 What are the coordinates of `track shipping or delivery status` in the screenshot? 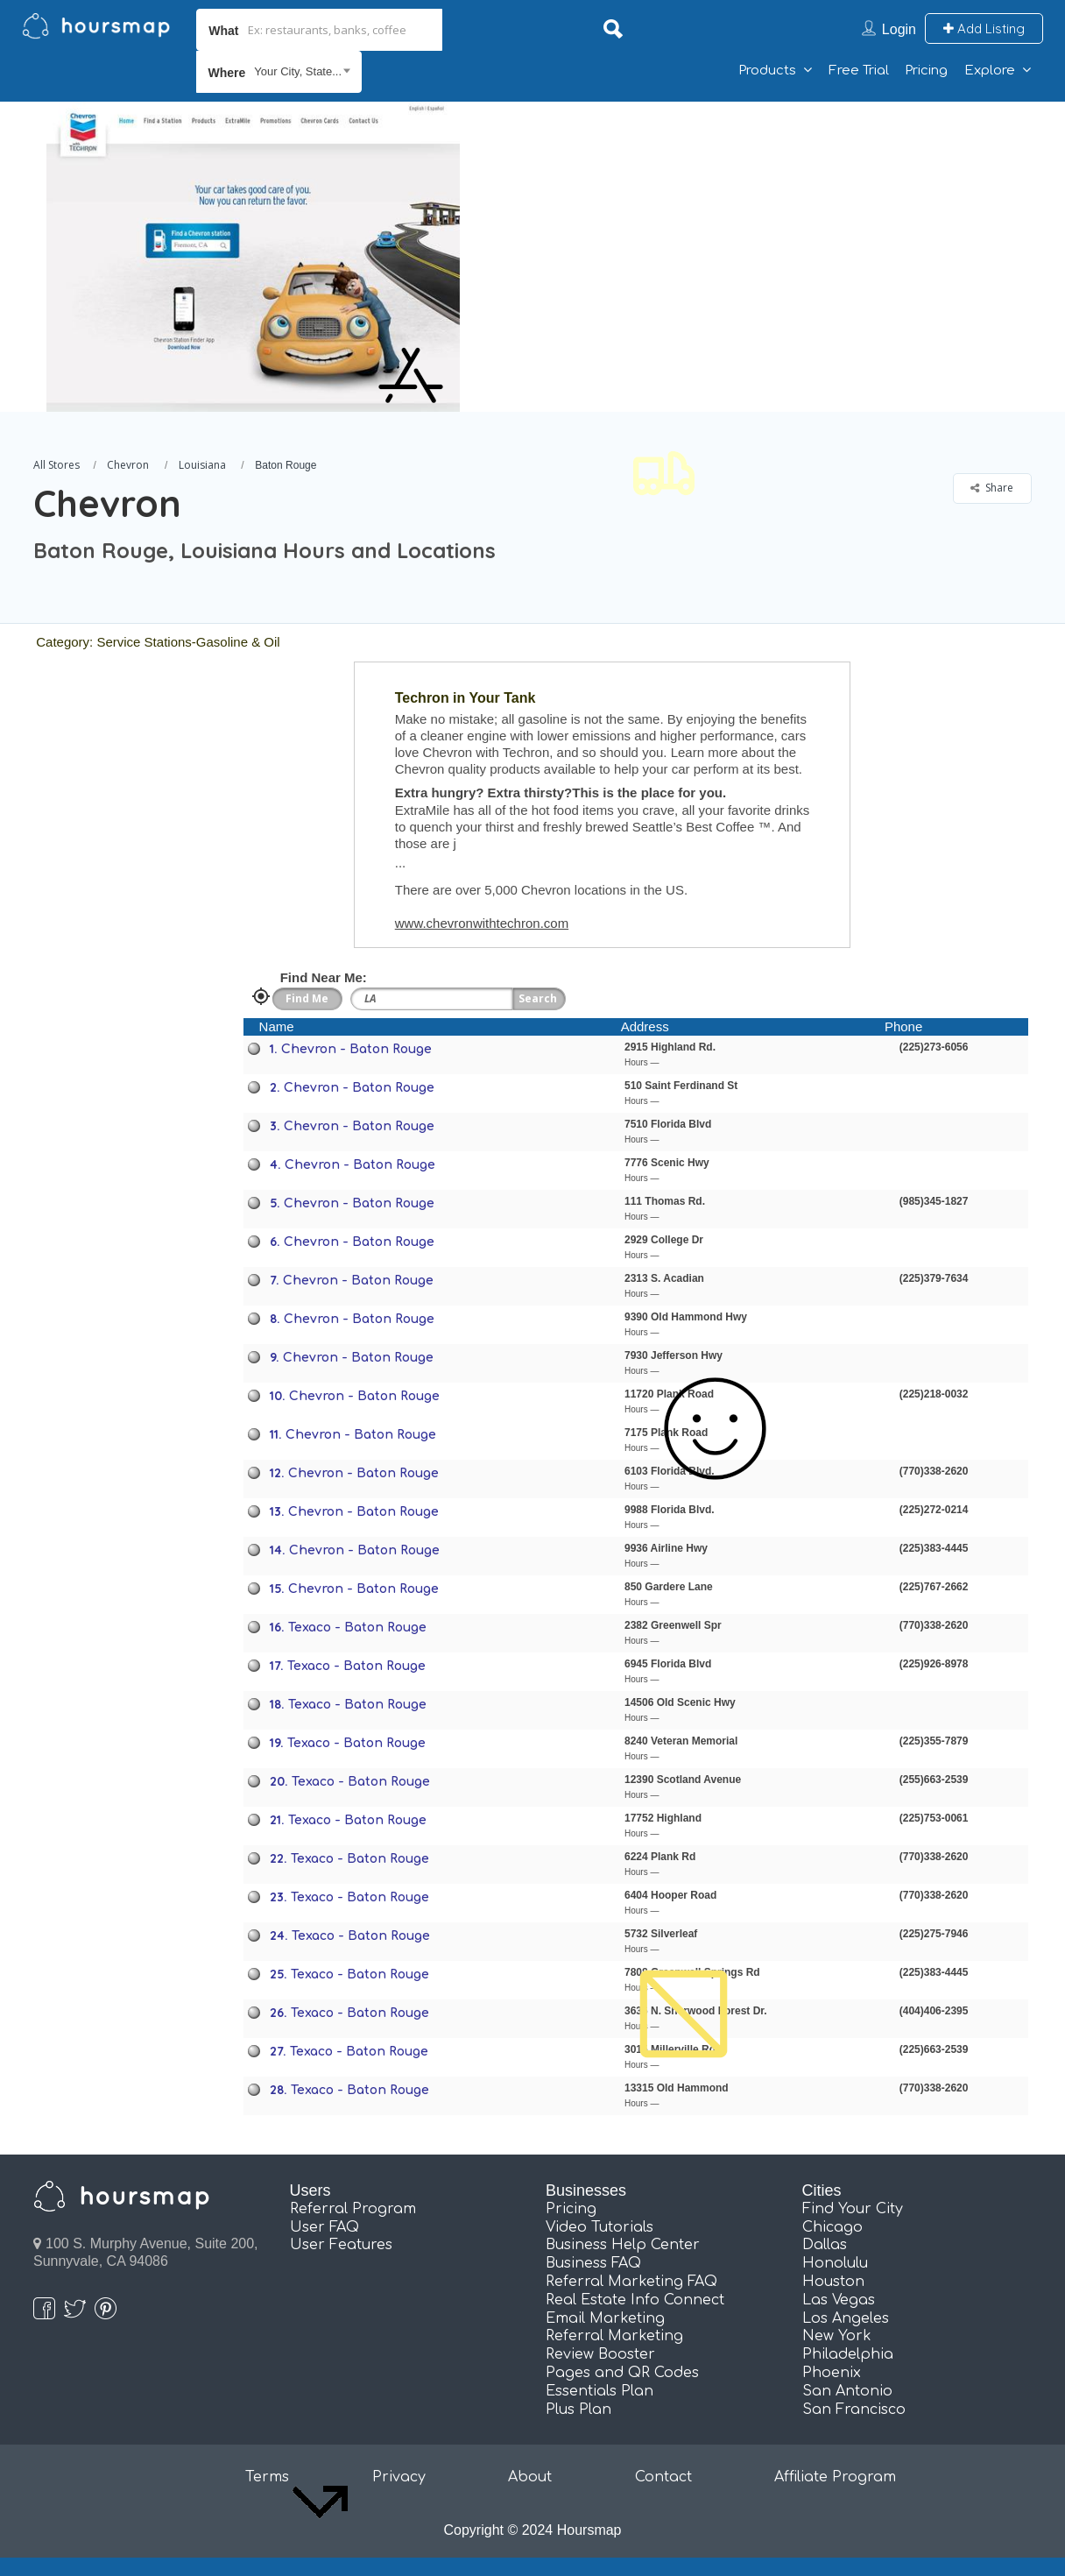 It's located at (664, 473).